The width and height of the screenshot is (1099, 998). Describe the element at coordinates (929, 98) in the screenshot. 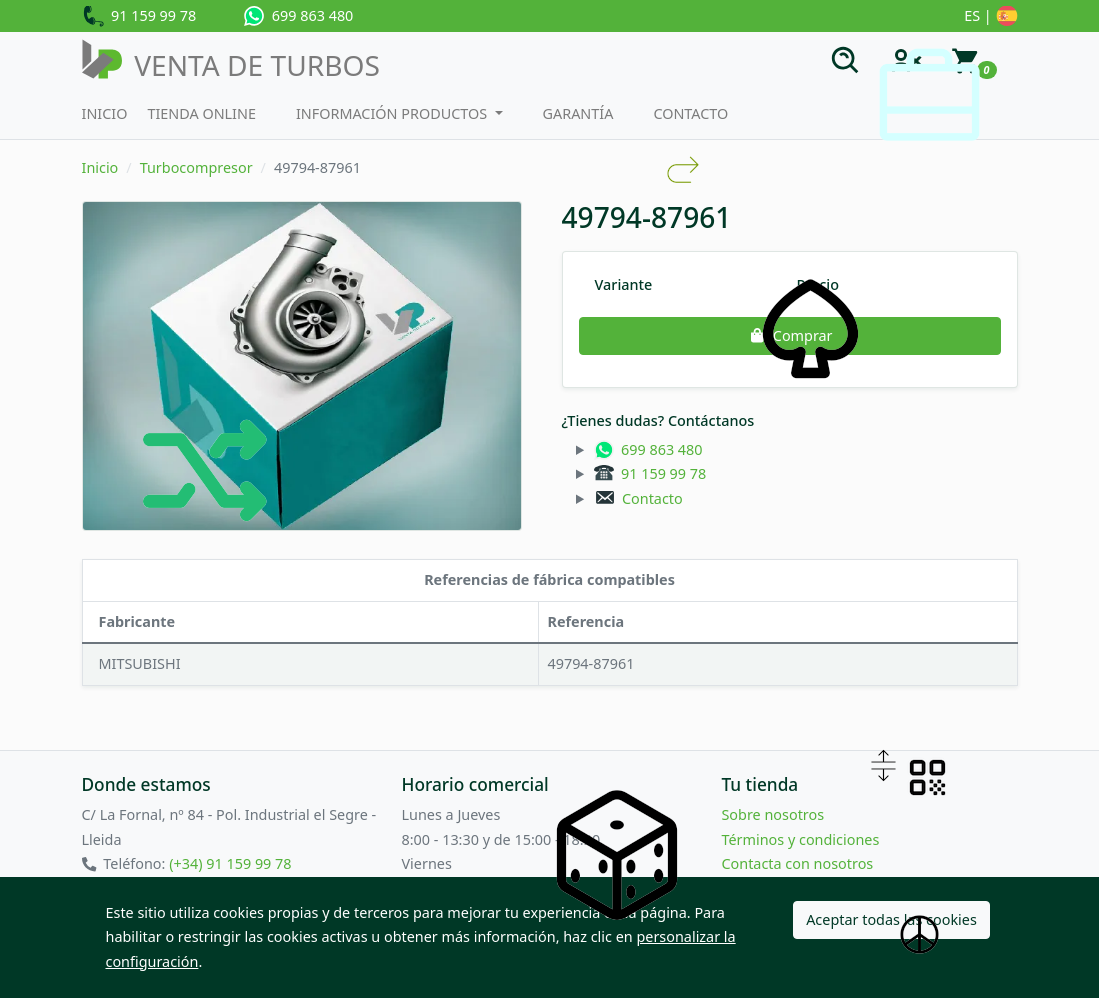

I see `access travel or trip settings` at that location.